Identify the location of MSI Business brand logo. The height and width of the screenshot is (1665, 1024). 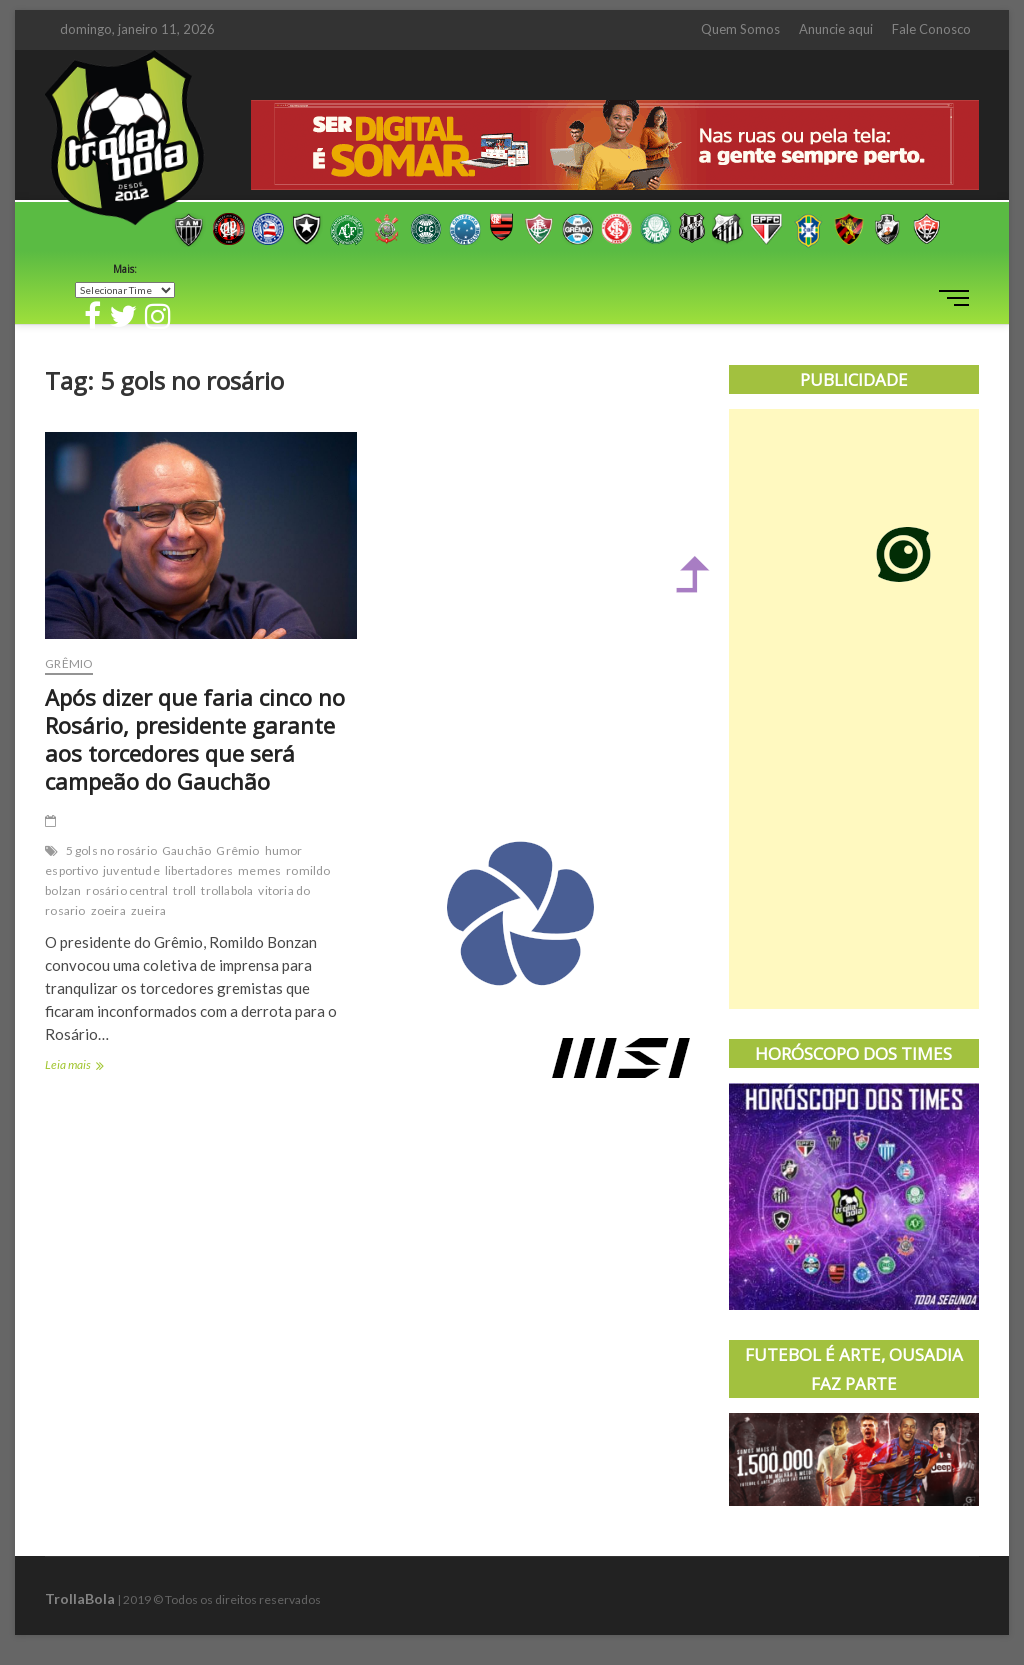
(621, 1058).